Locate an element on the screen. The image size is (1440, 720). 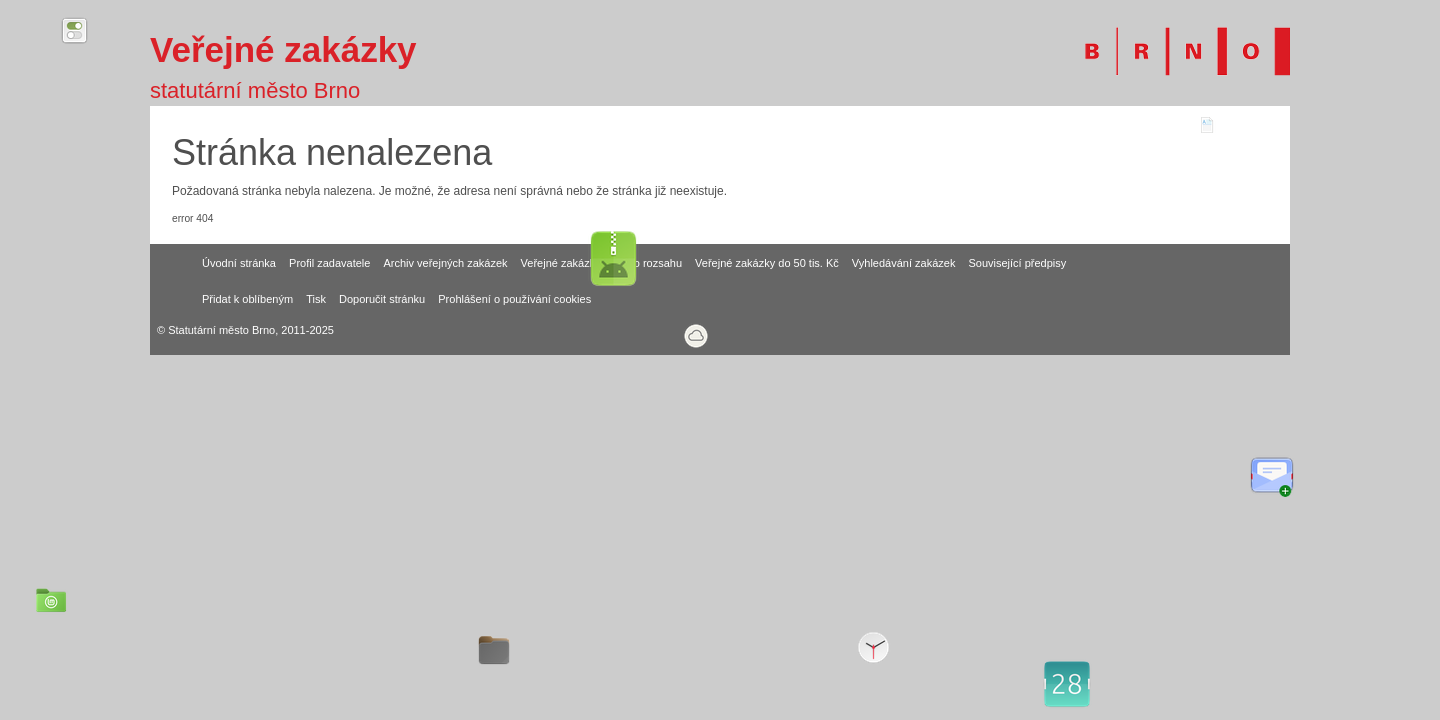
open a folder to view its contents is located at coordinates (494, 650).